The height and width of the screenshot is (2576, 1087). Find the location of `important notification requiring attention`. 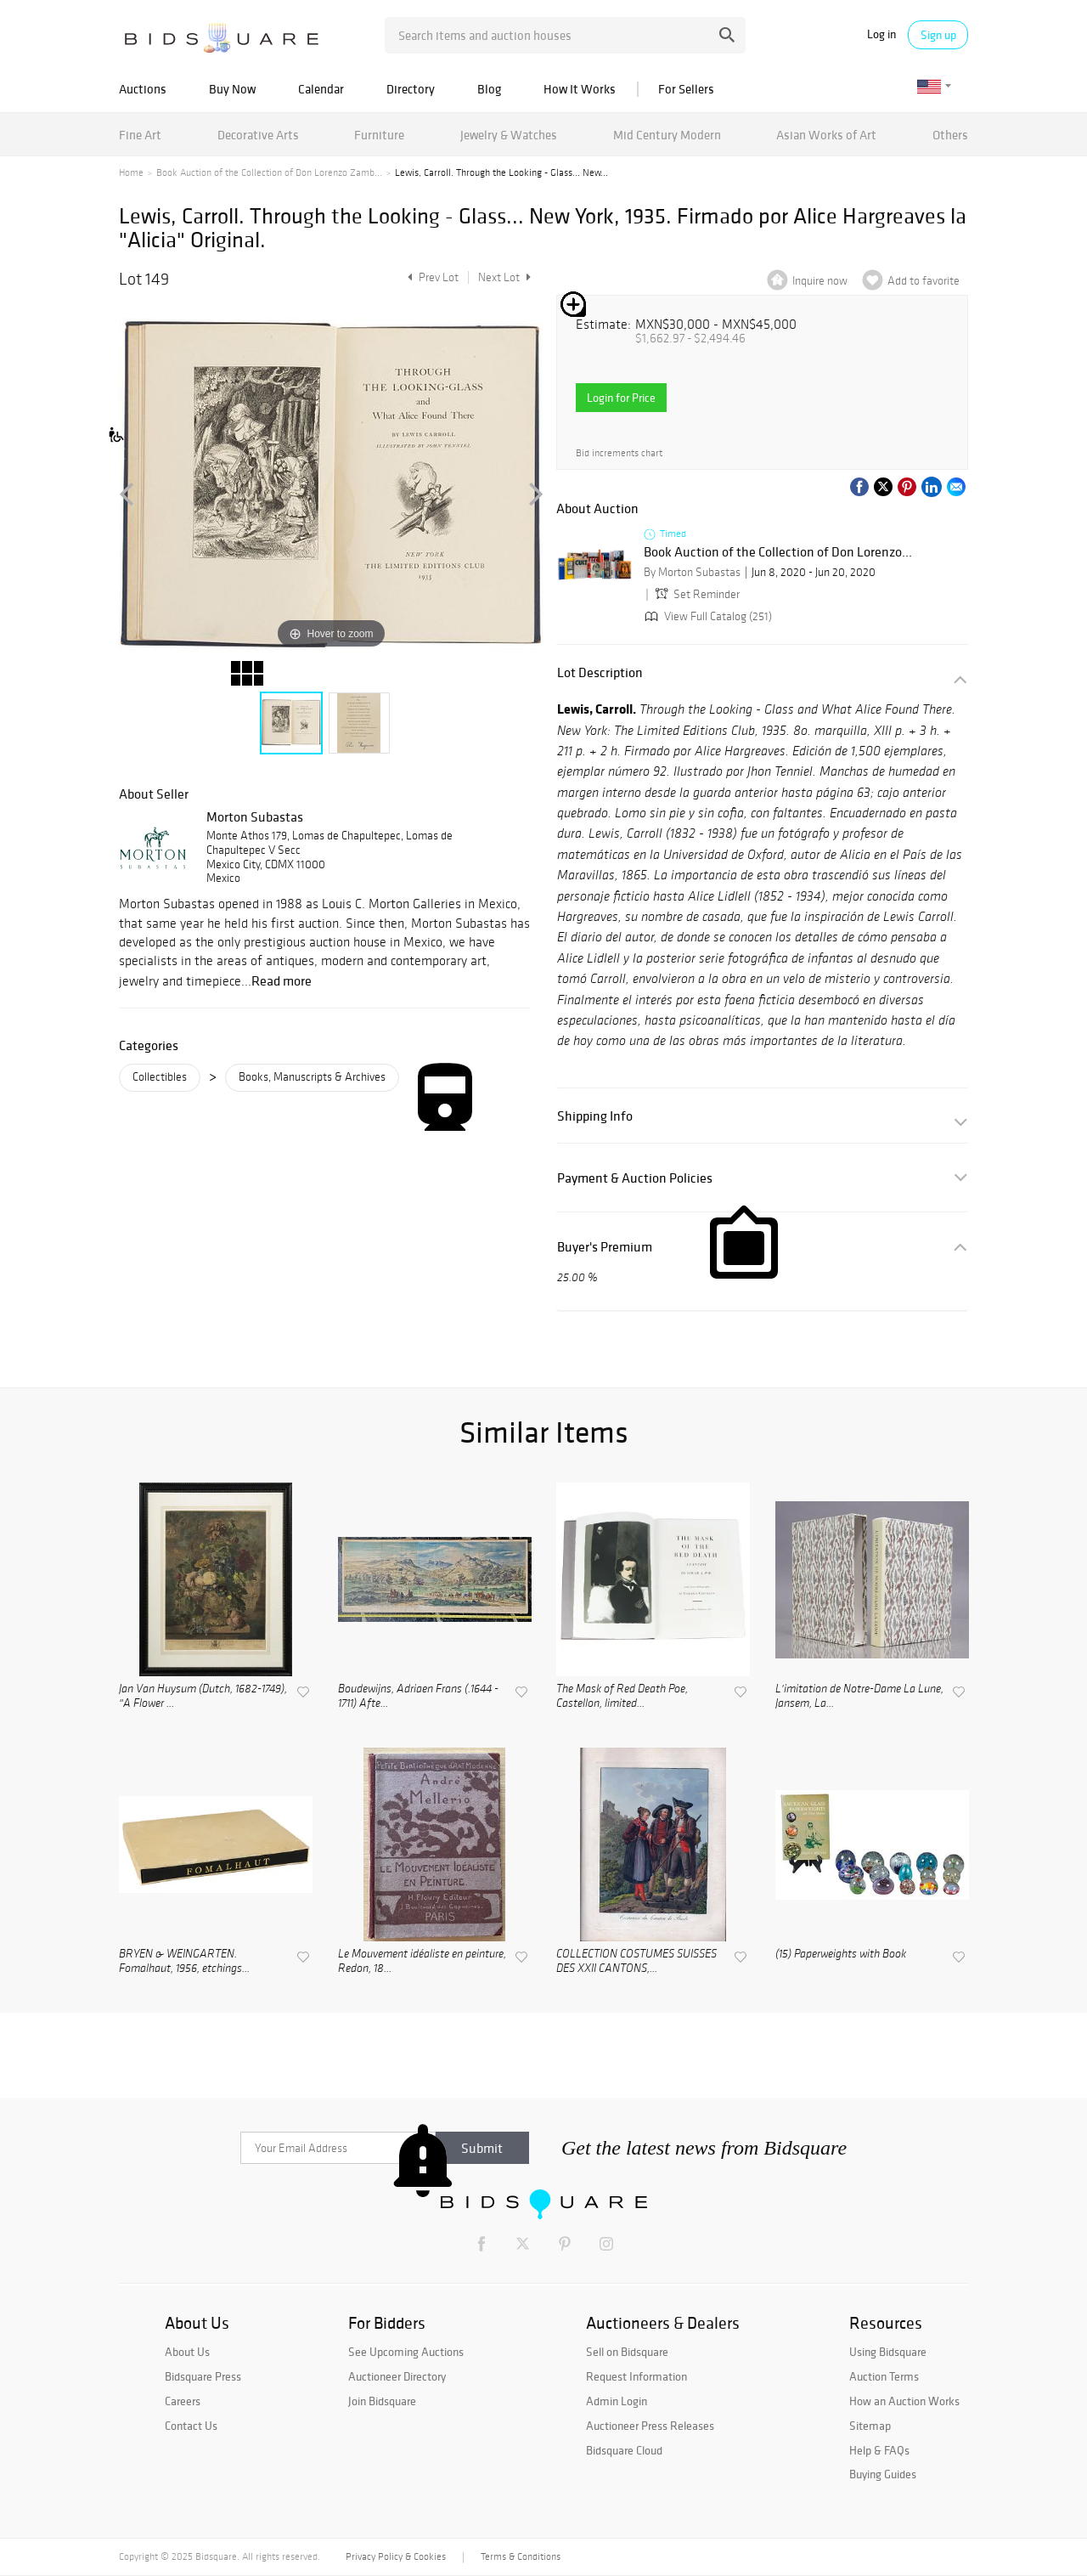

important notification requiring attention is located at coordinates (423, 2160).